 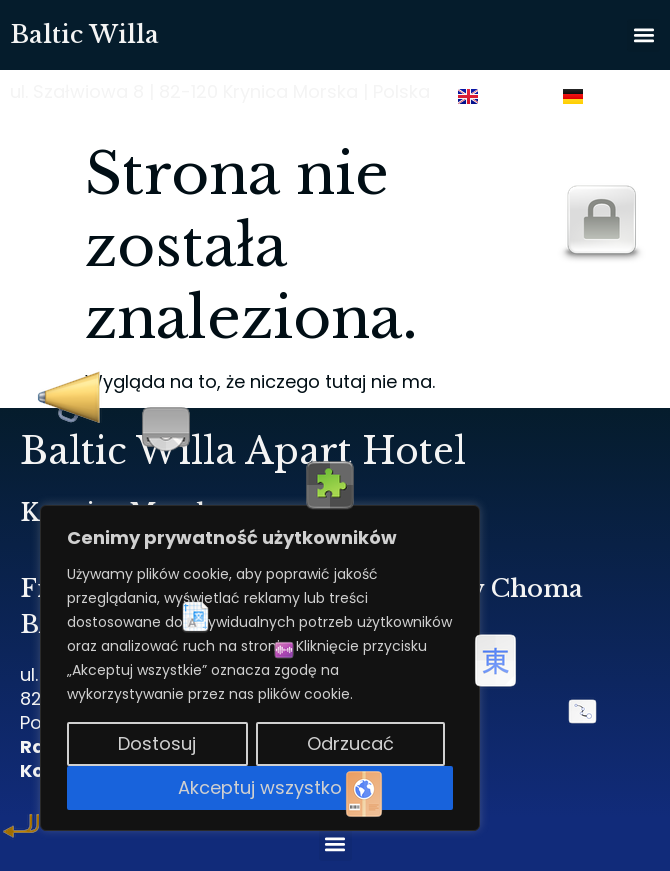 What do you see at coordinates (364, 794) in the screenshot?
I see `indicates package cache is being updated` at bounding box center [364, 794].